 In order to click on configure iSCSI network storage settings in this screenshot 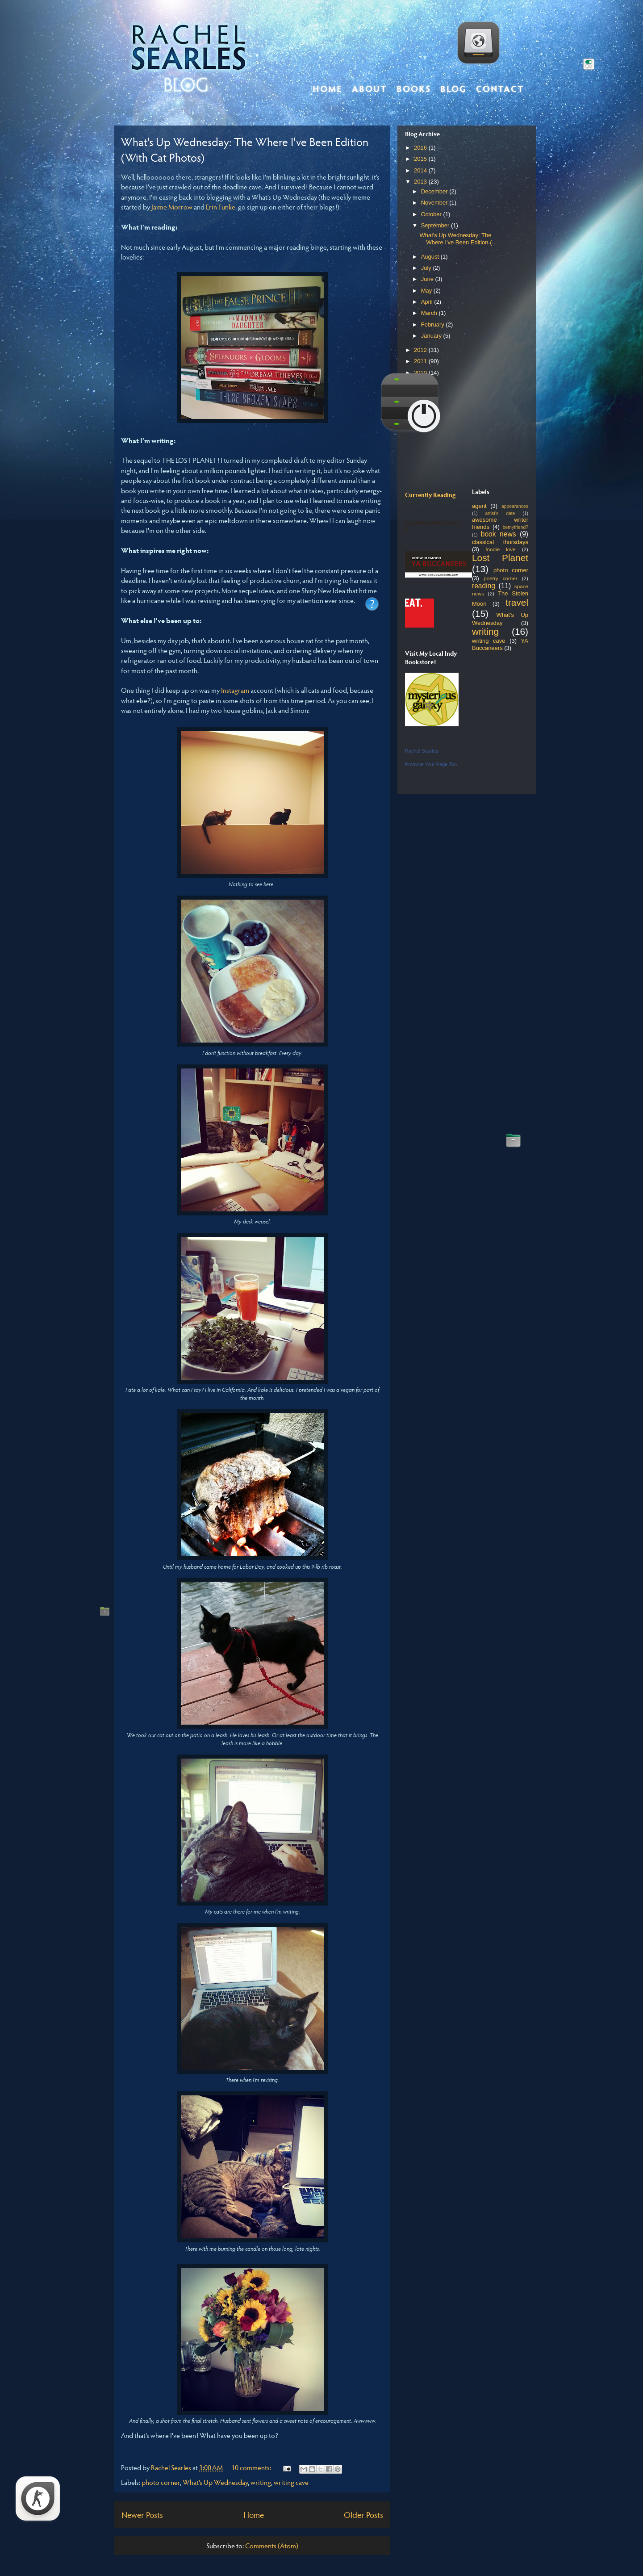, I will do `click(478, 42)`.